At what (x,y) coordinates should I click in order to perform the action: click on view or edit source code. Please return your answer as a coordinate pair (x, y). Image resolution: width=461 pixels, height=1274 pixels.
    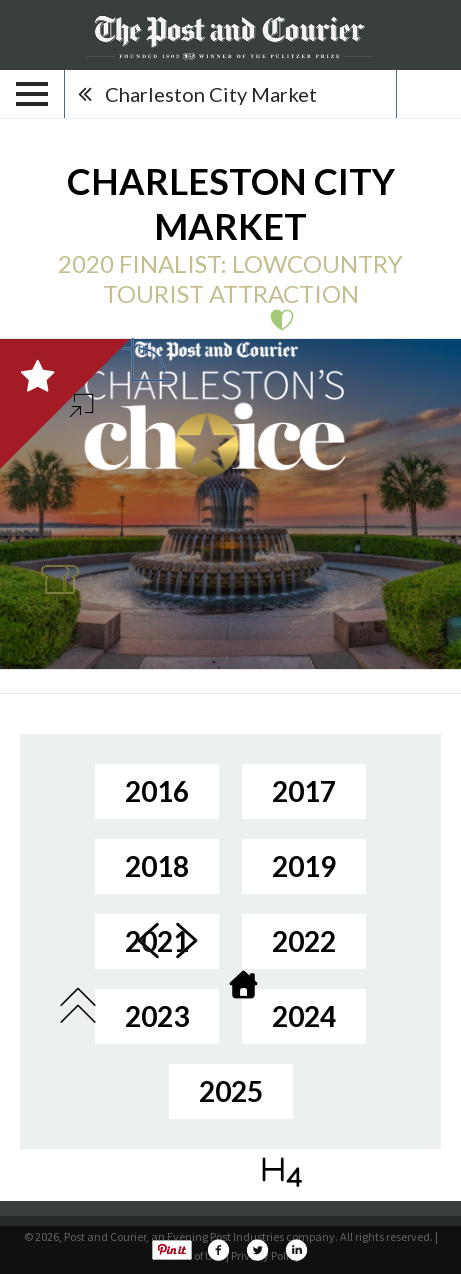
    Looking at the image, I should click on (167, 940).